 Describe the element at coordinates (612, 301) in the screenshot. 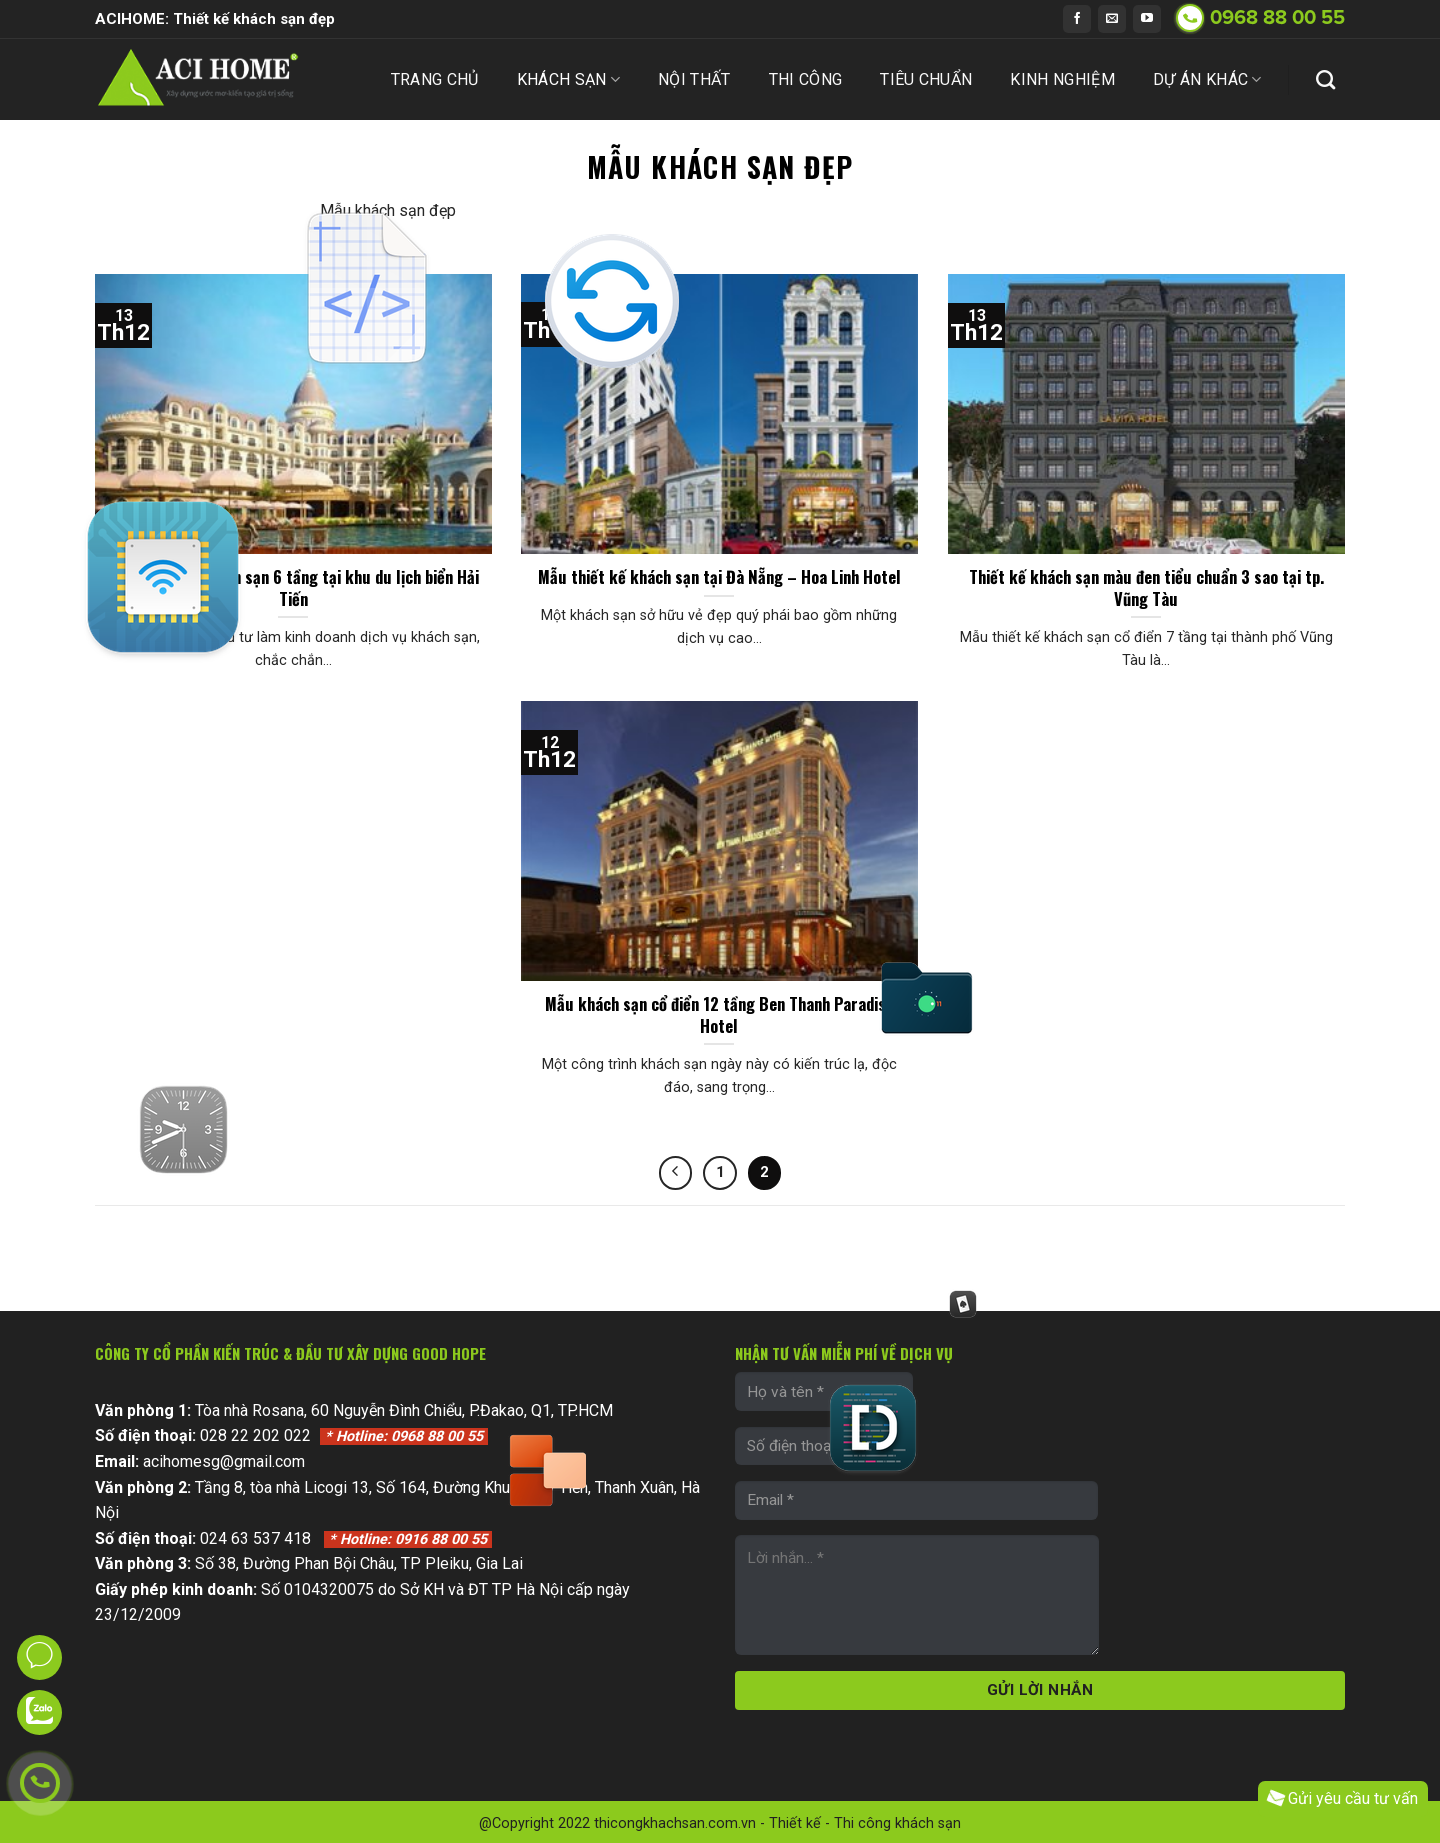

I see `indicates sync or refresh in progress` at that location.